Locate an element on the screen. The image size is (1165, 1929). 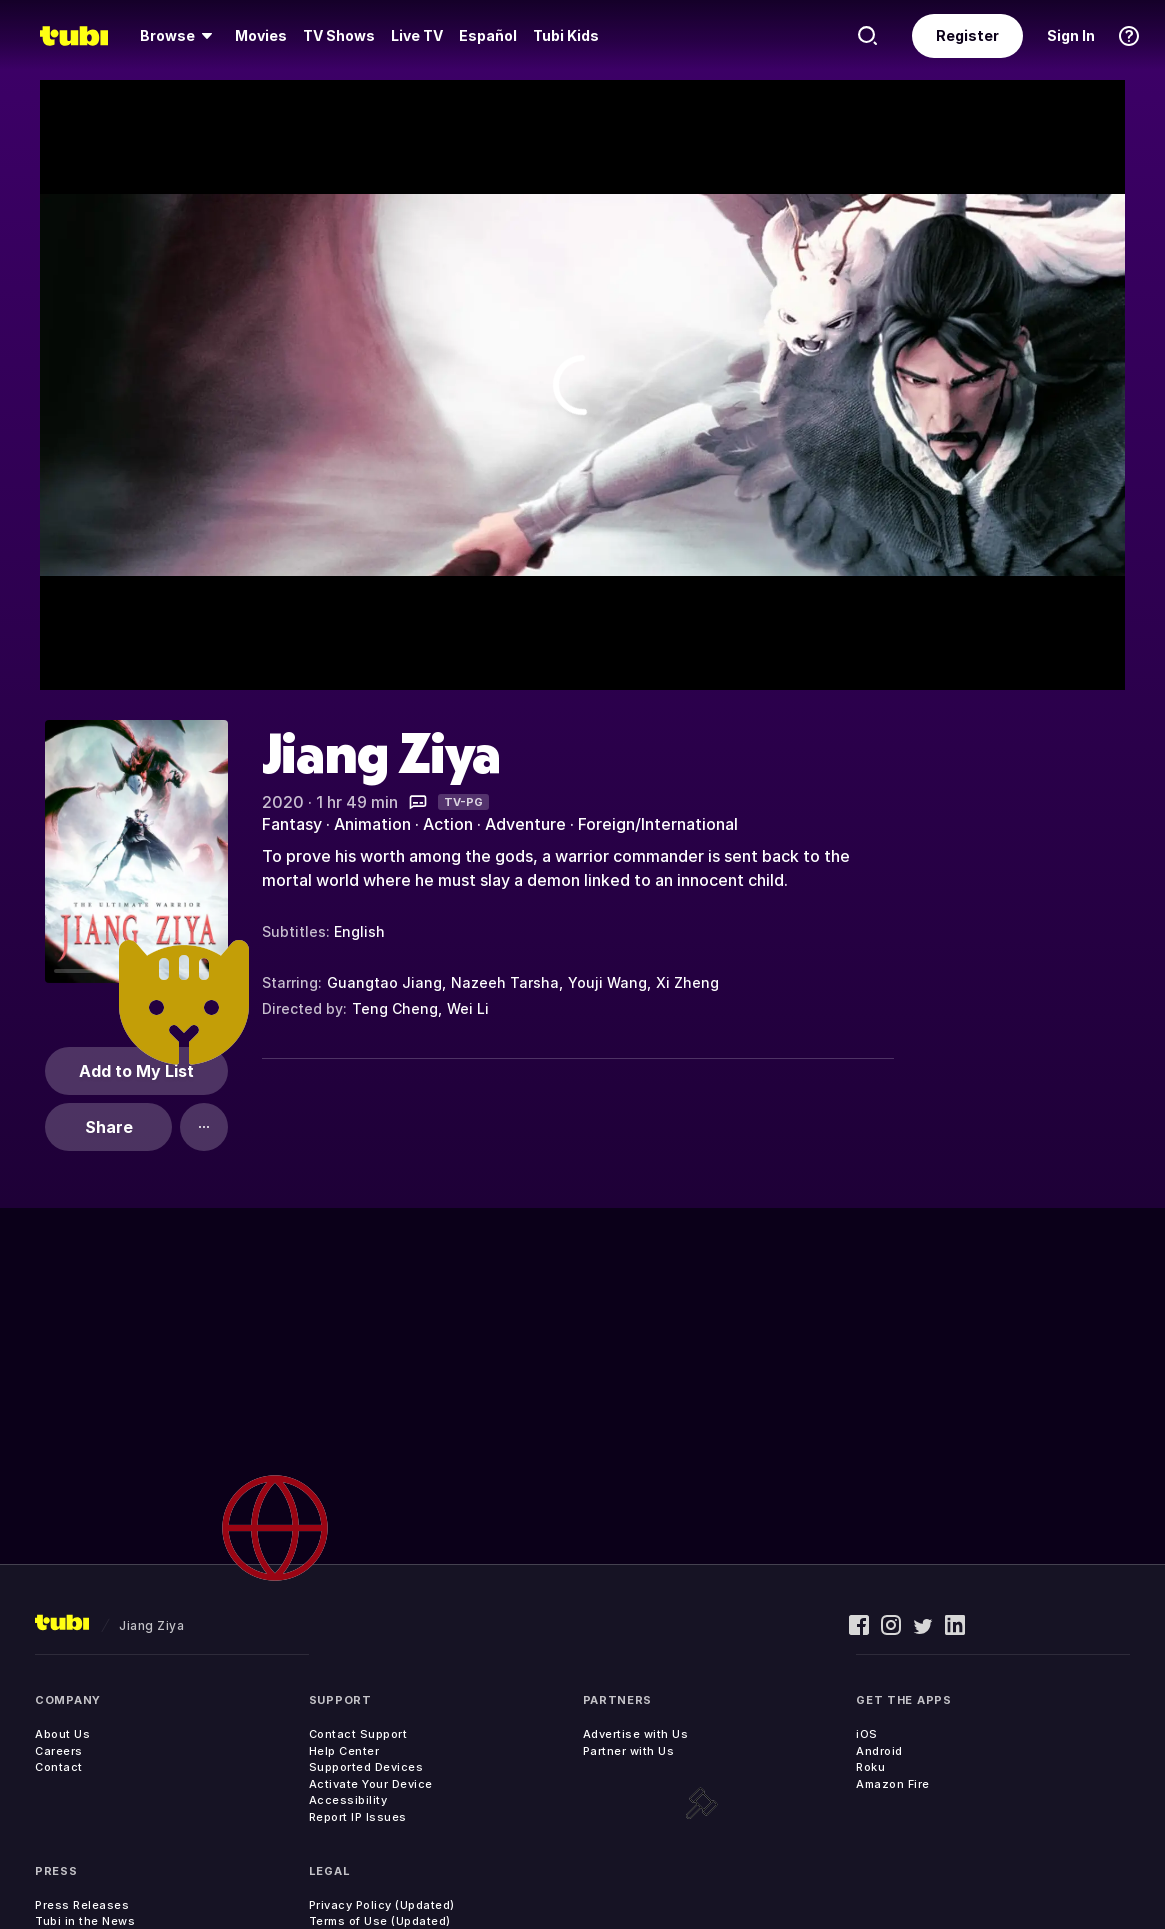
switch to global or worldwide view is located at coordinates (275, 1528).